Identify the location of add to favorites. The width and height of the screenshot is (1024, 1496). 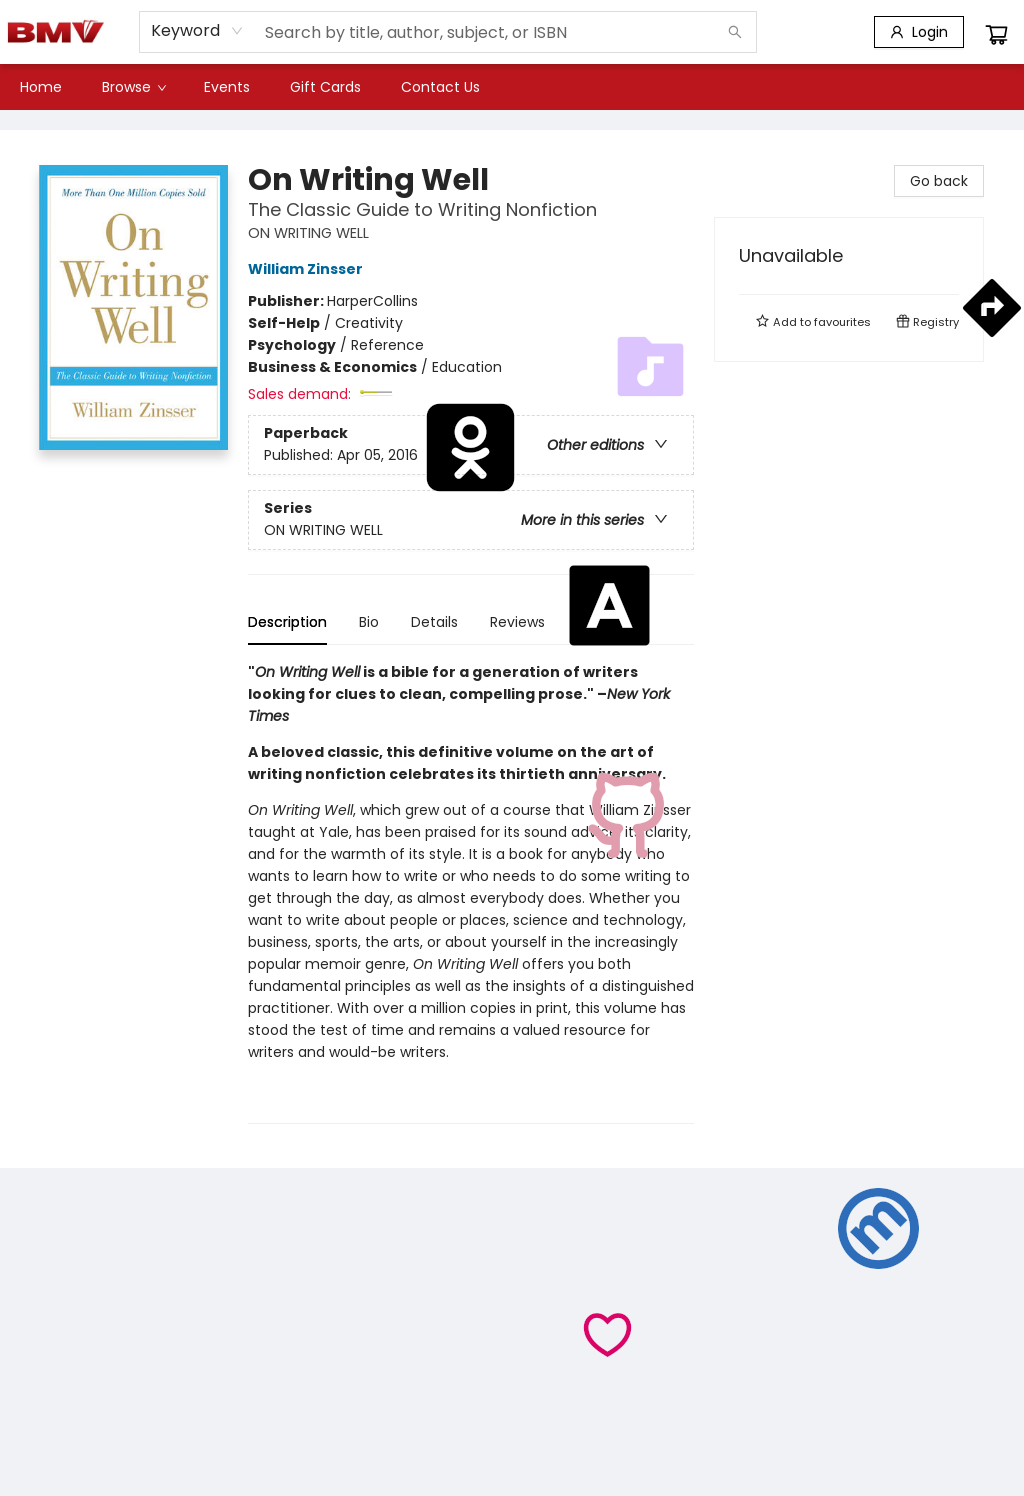
(607, 1334).